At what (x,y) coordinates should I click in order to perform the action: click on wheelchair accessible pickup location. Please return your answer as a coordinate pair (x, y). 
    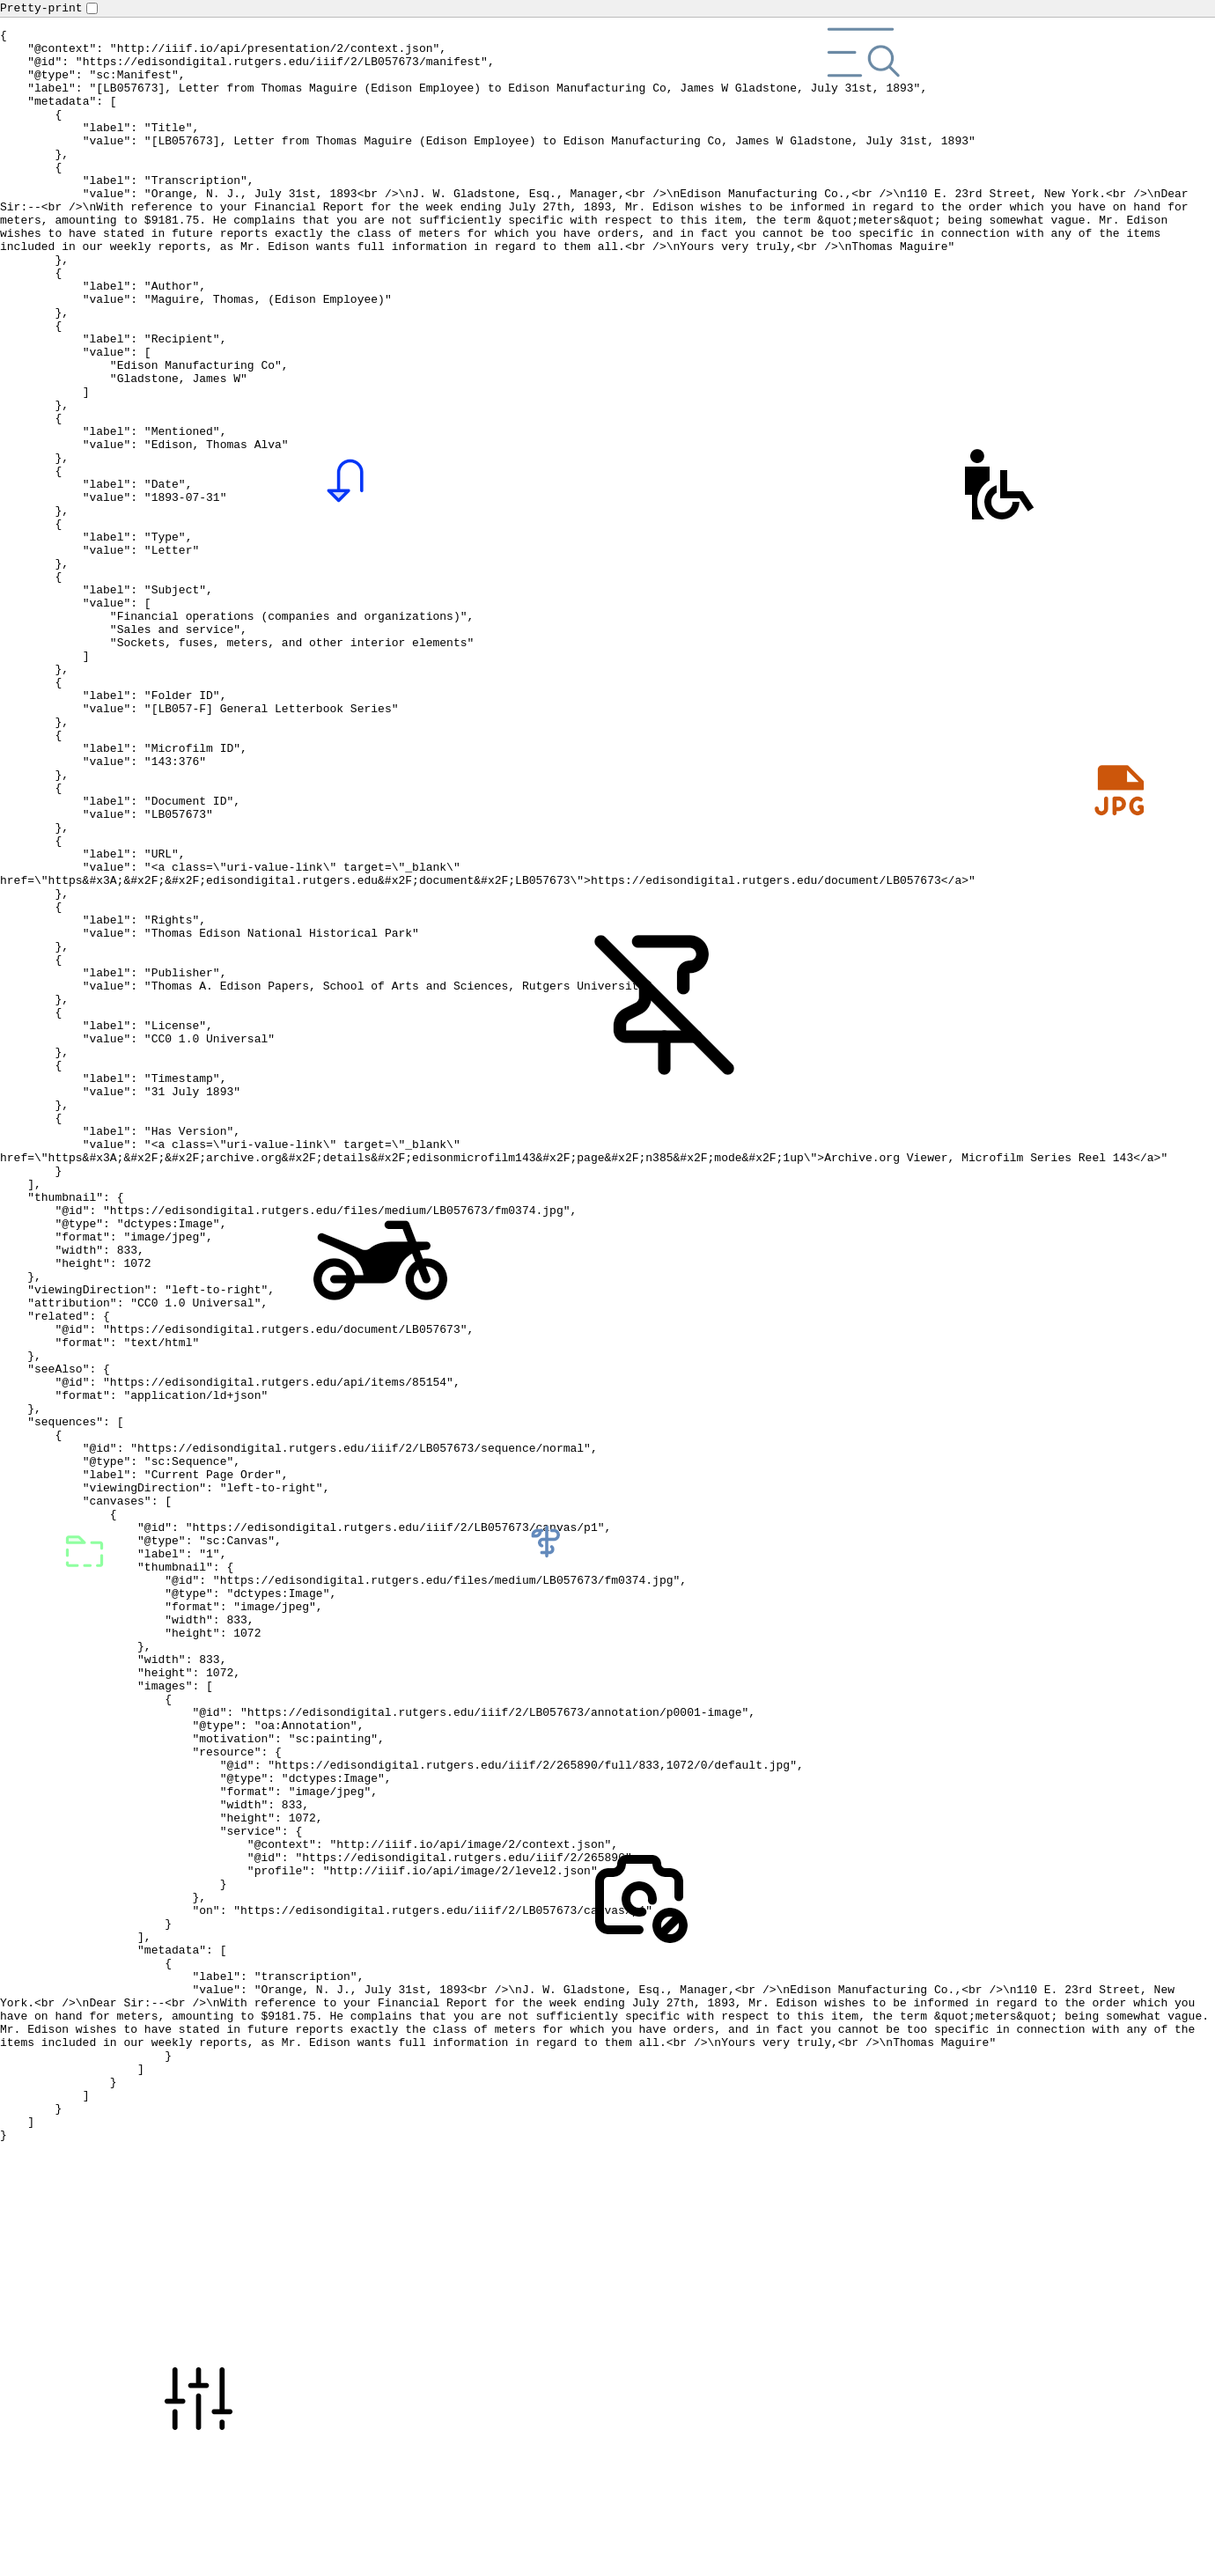
    Looking at the image, I should click on (997, 484).